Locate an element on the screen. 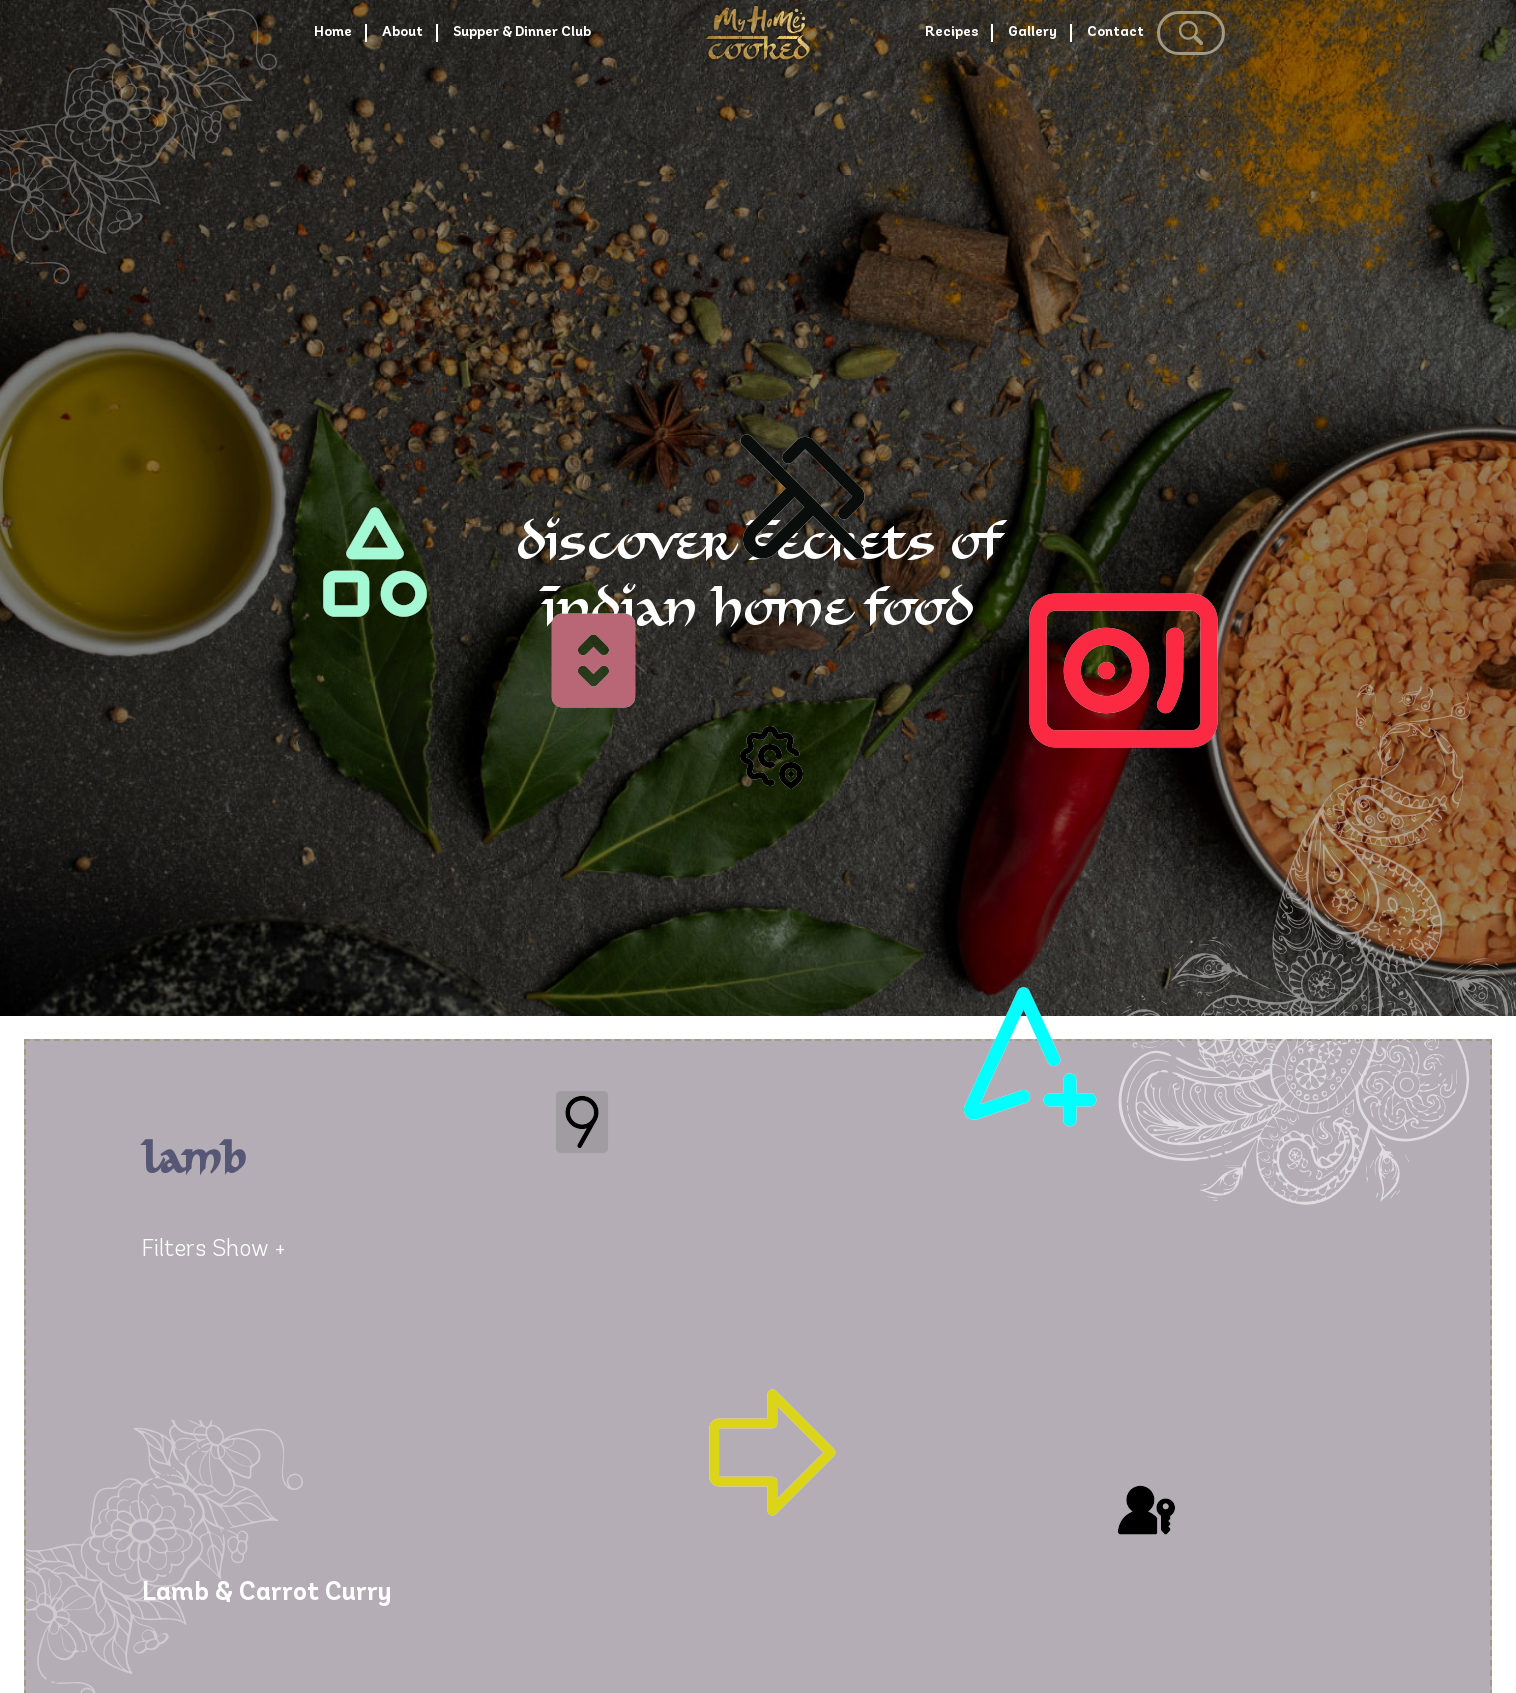 The image size is (1516, 1693). indicates the number nine in a sequence or list is located at coordinates (582, 1122).